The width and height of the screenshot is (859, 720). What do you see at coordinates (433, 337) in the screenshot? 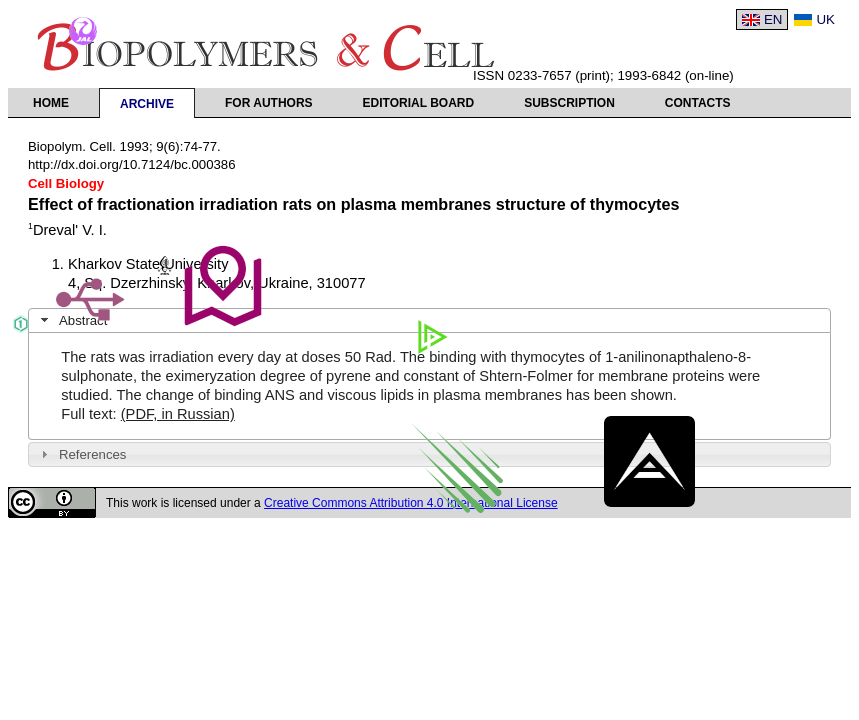
I see `open lapce code editor` at bounding box center [433, 337].